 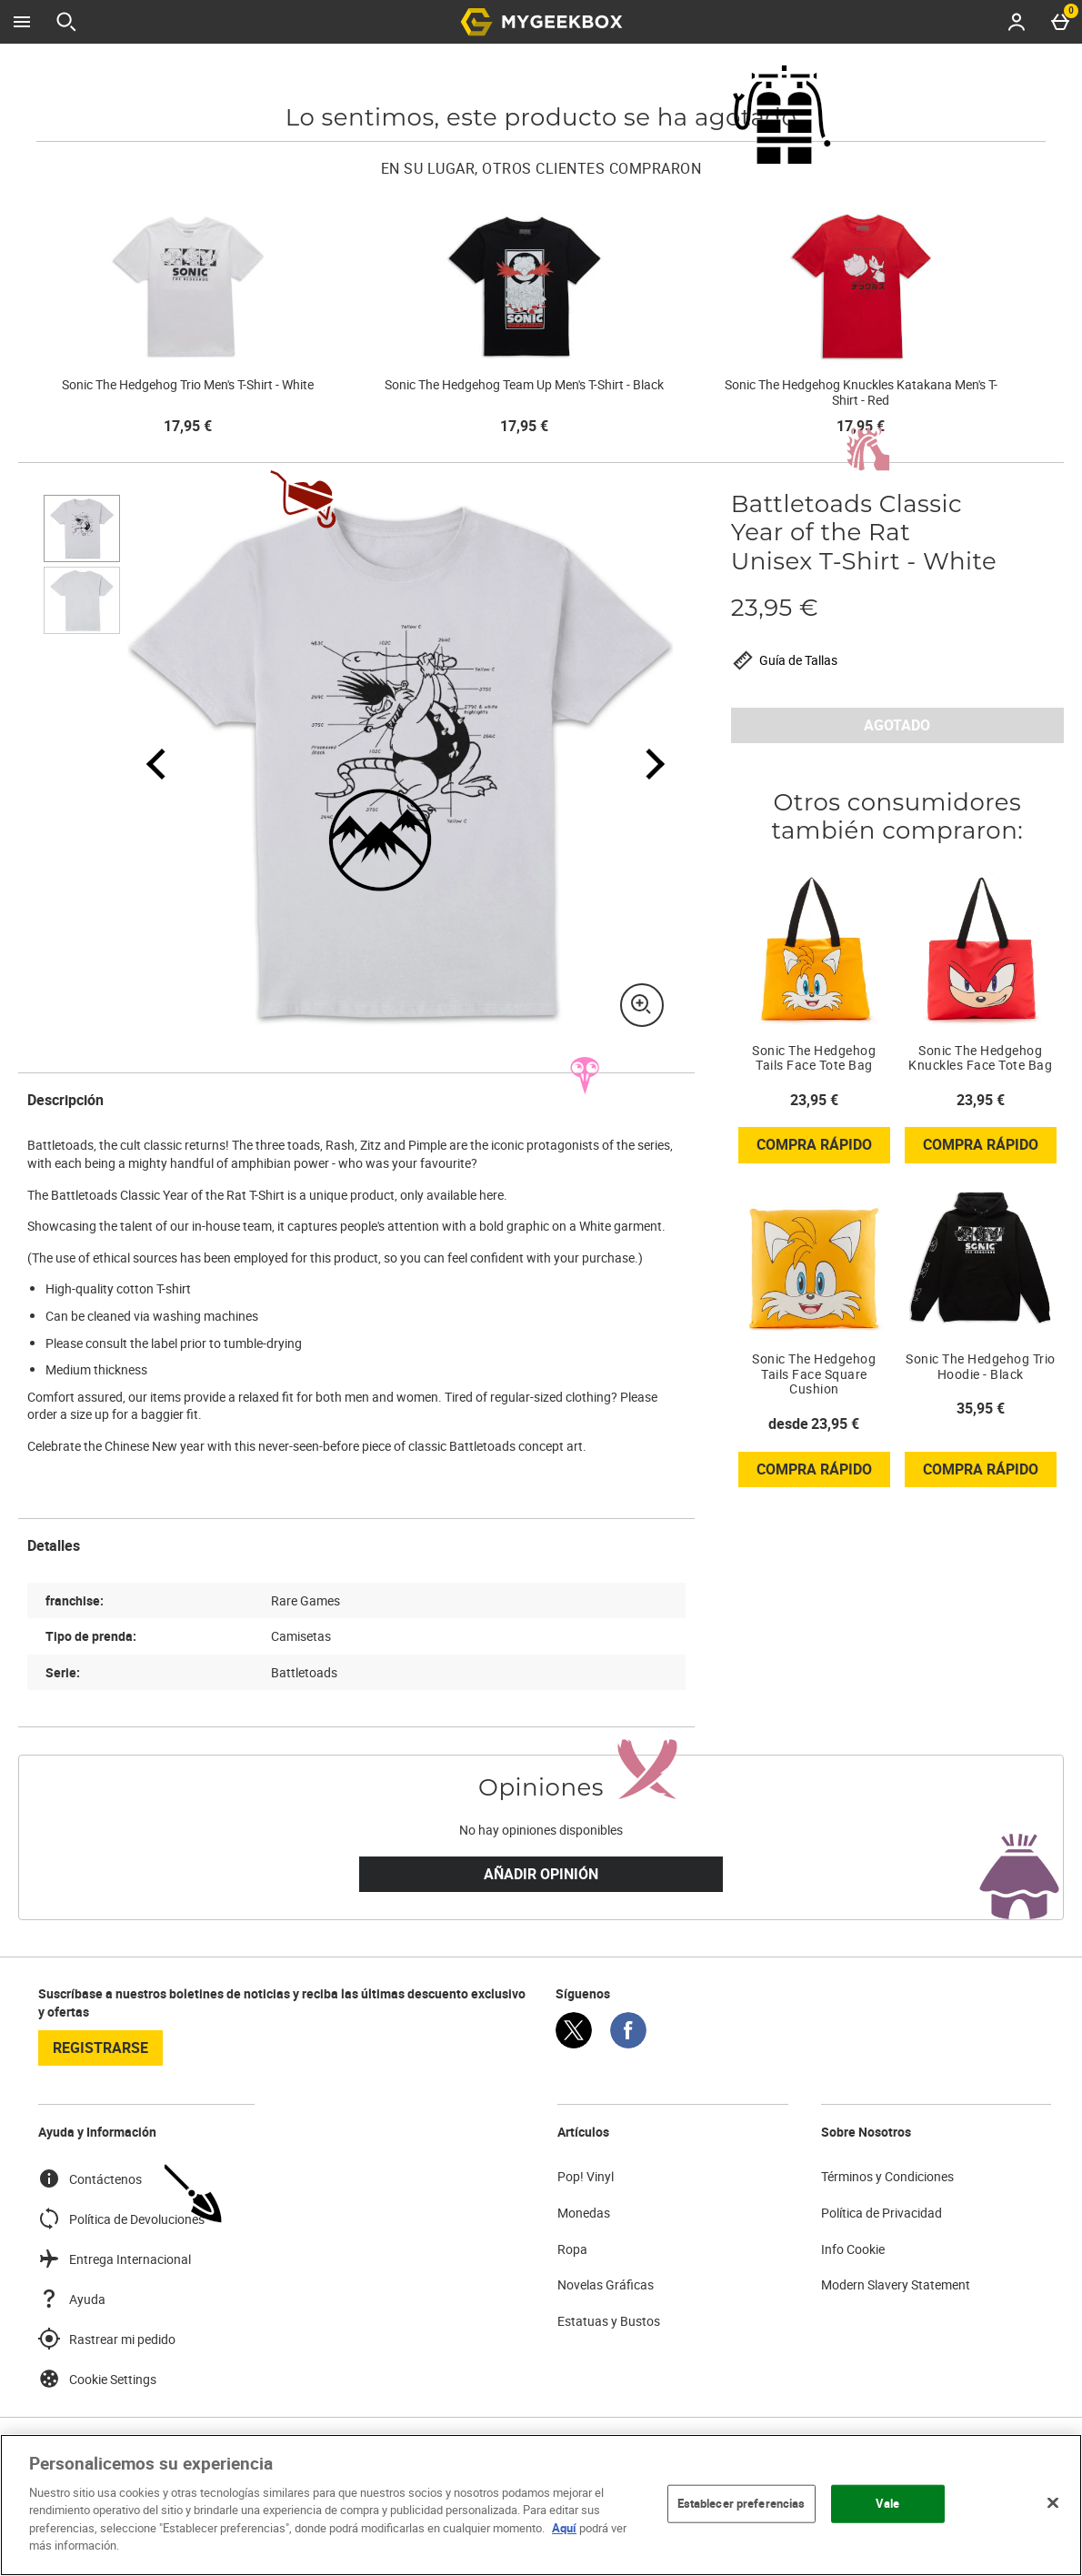 I want to click on equip arrow ammunition, so click(x=194, y=2194).